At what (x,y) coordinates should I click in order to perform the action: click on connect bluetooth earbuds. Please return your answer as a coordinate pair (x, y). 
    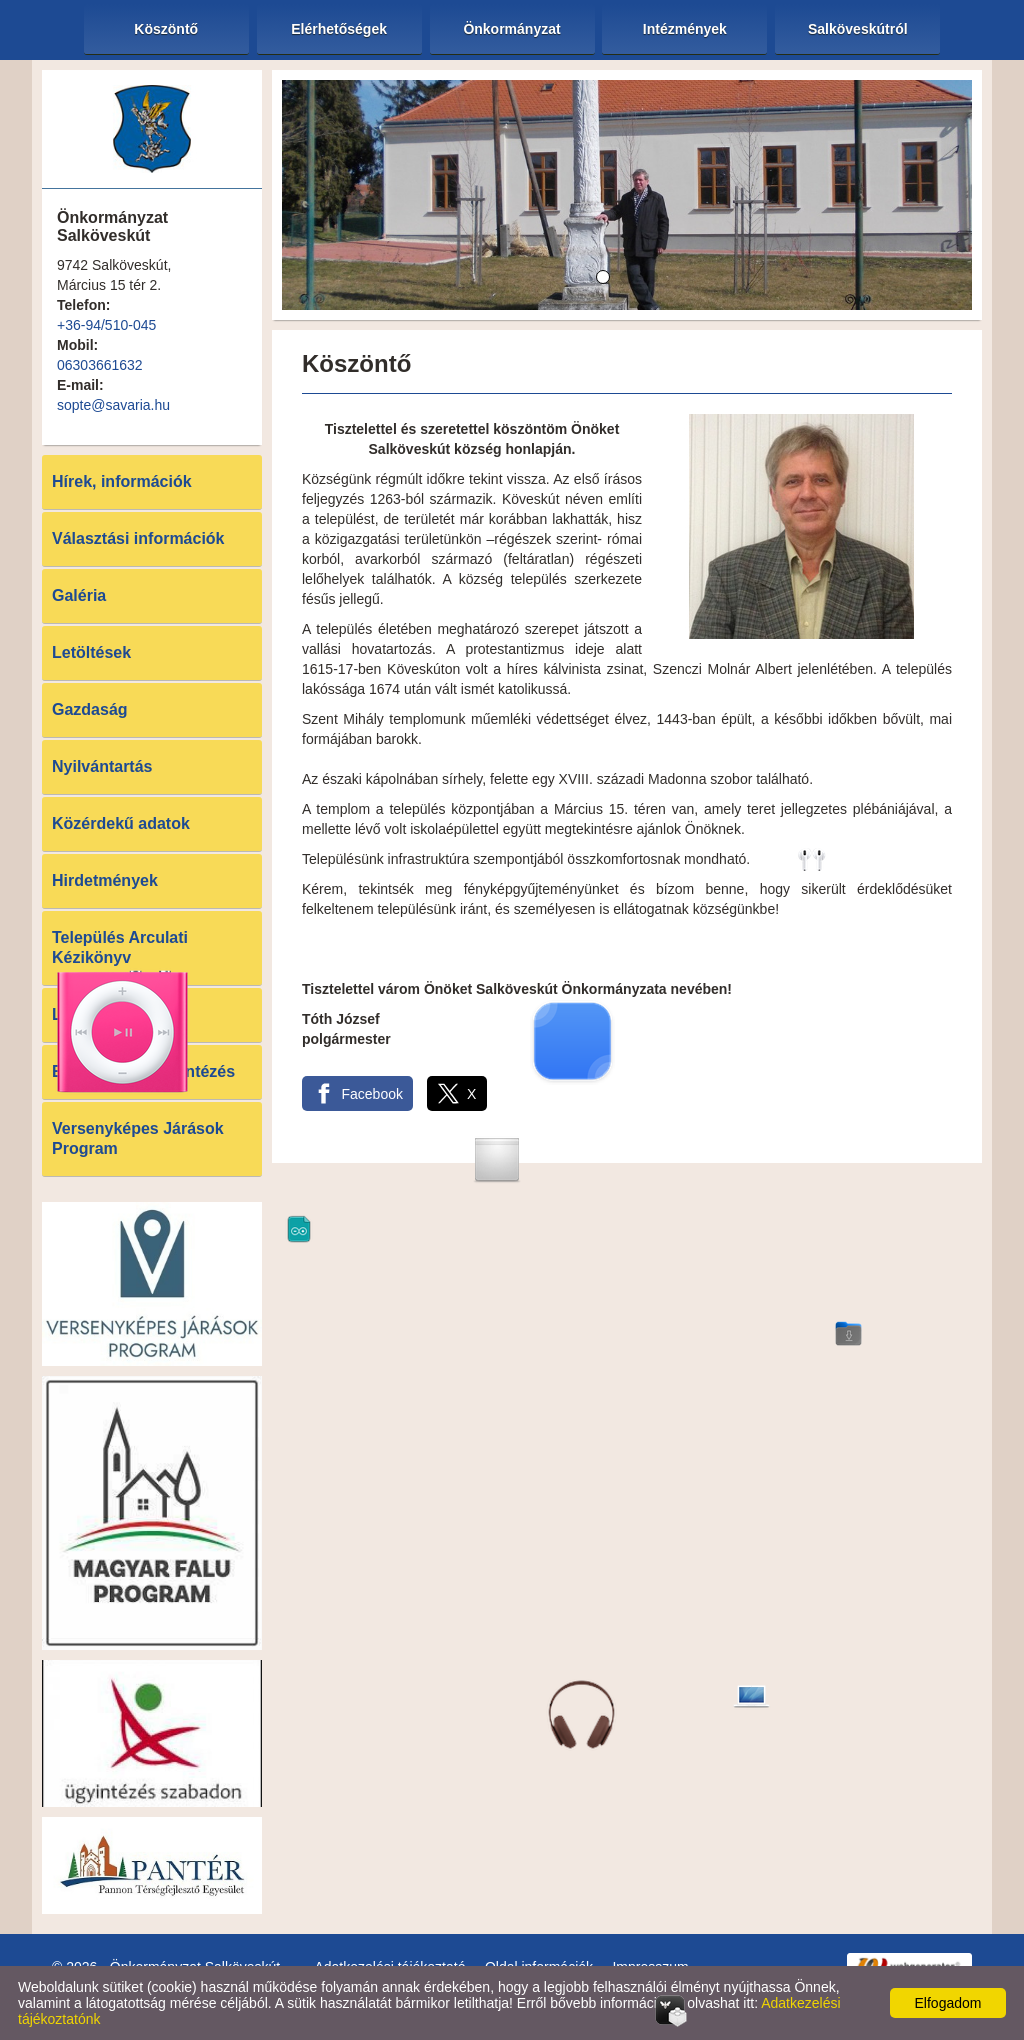
    Looking at the image, I should click on (812, 860).